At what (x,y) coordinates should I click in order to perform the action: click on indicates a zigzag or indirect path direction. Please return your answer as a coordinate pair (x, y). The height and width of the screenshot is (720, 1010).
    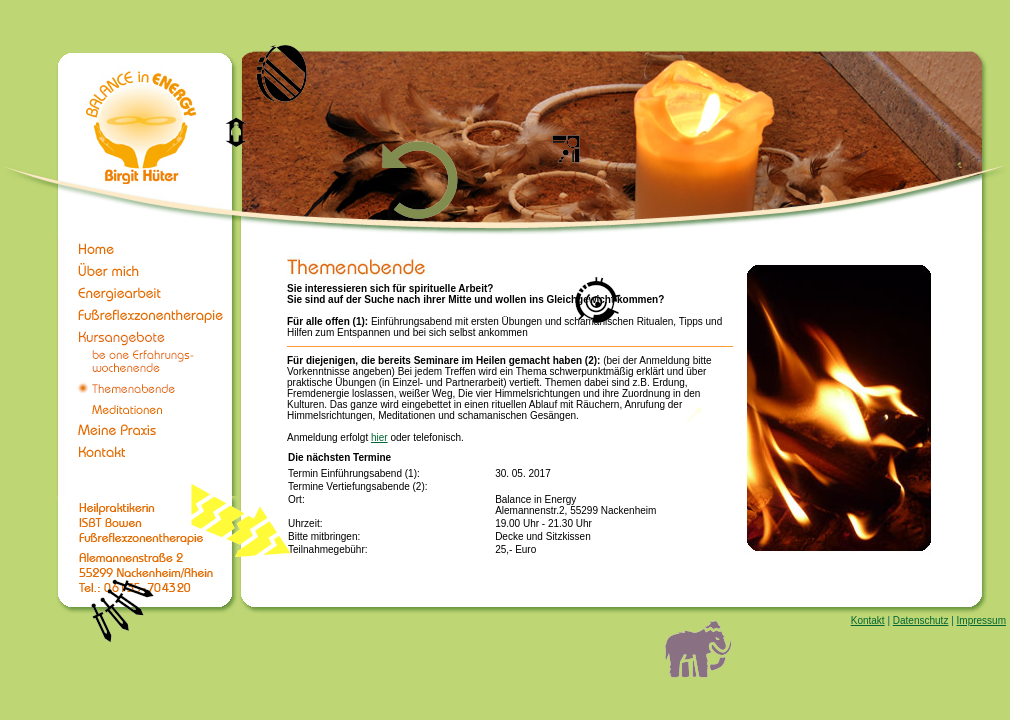
    Looking at the image, I should click on (241, 523).